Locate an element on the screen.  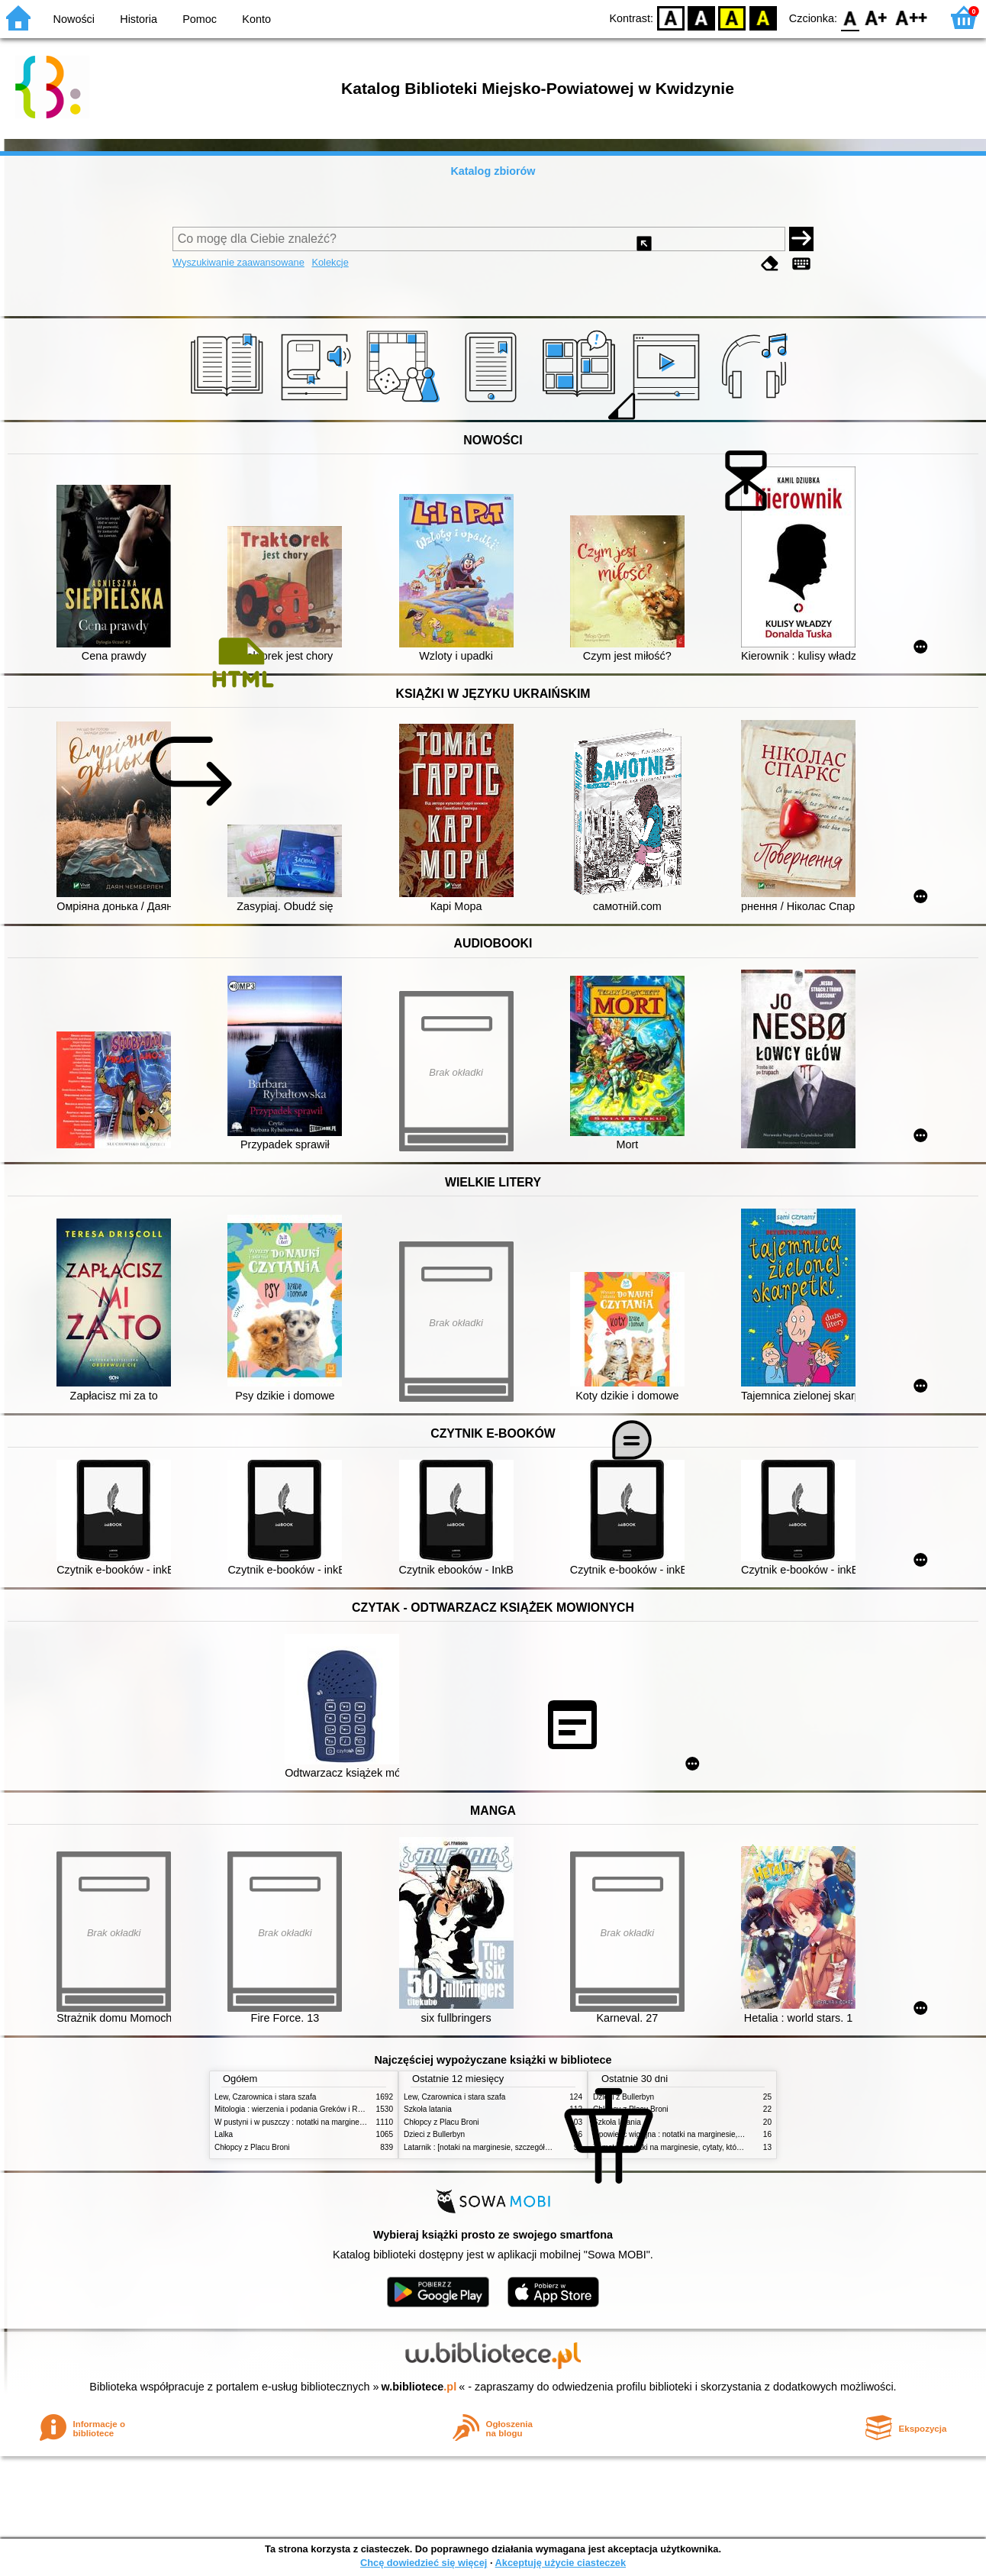
open chat or messaging is located at coordinates (631, 1441).